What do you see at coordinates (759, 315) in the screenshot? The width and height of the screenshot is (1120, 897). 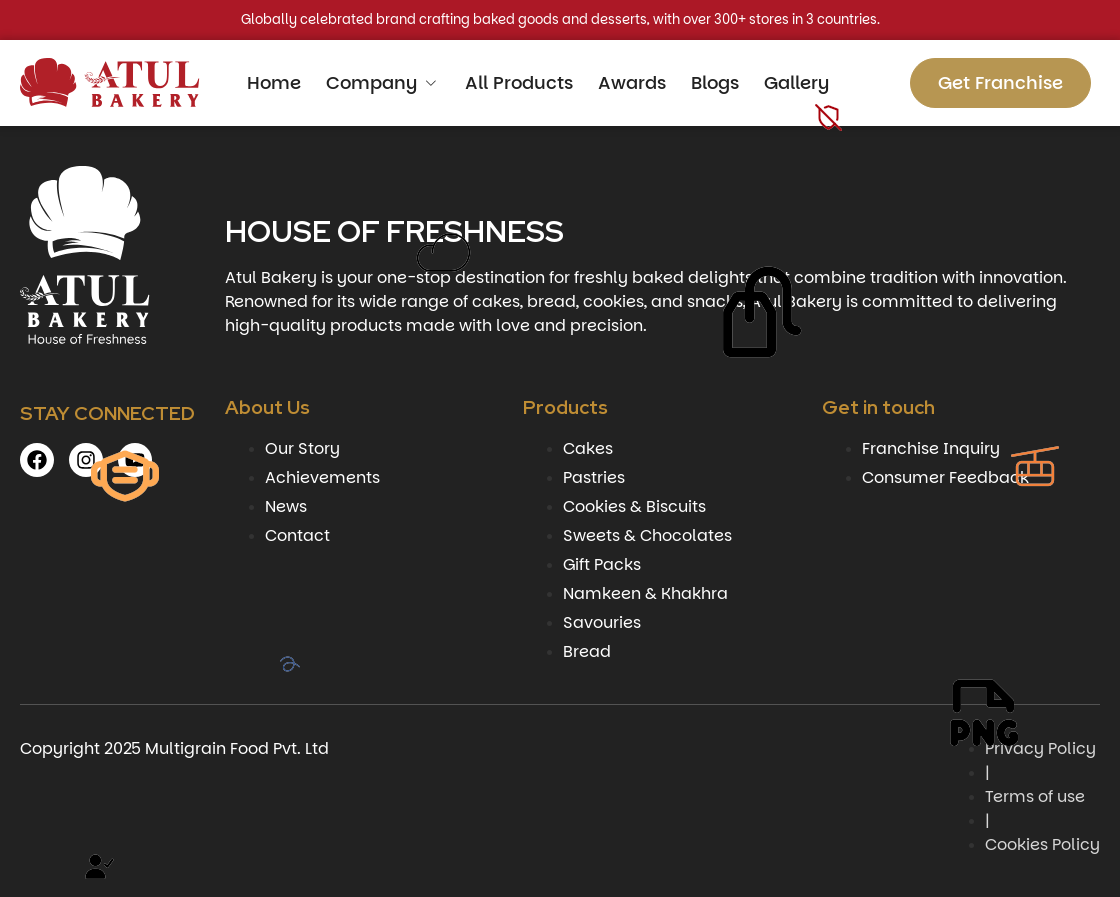 I see `select tea or hot beverage option` at bounding box center [759, 315].